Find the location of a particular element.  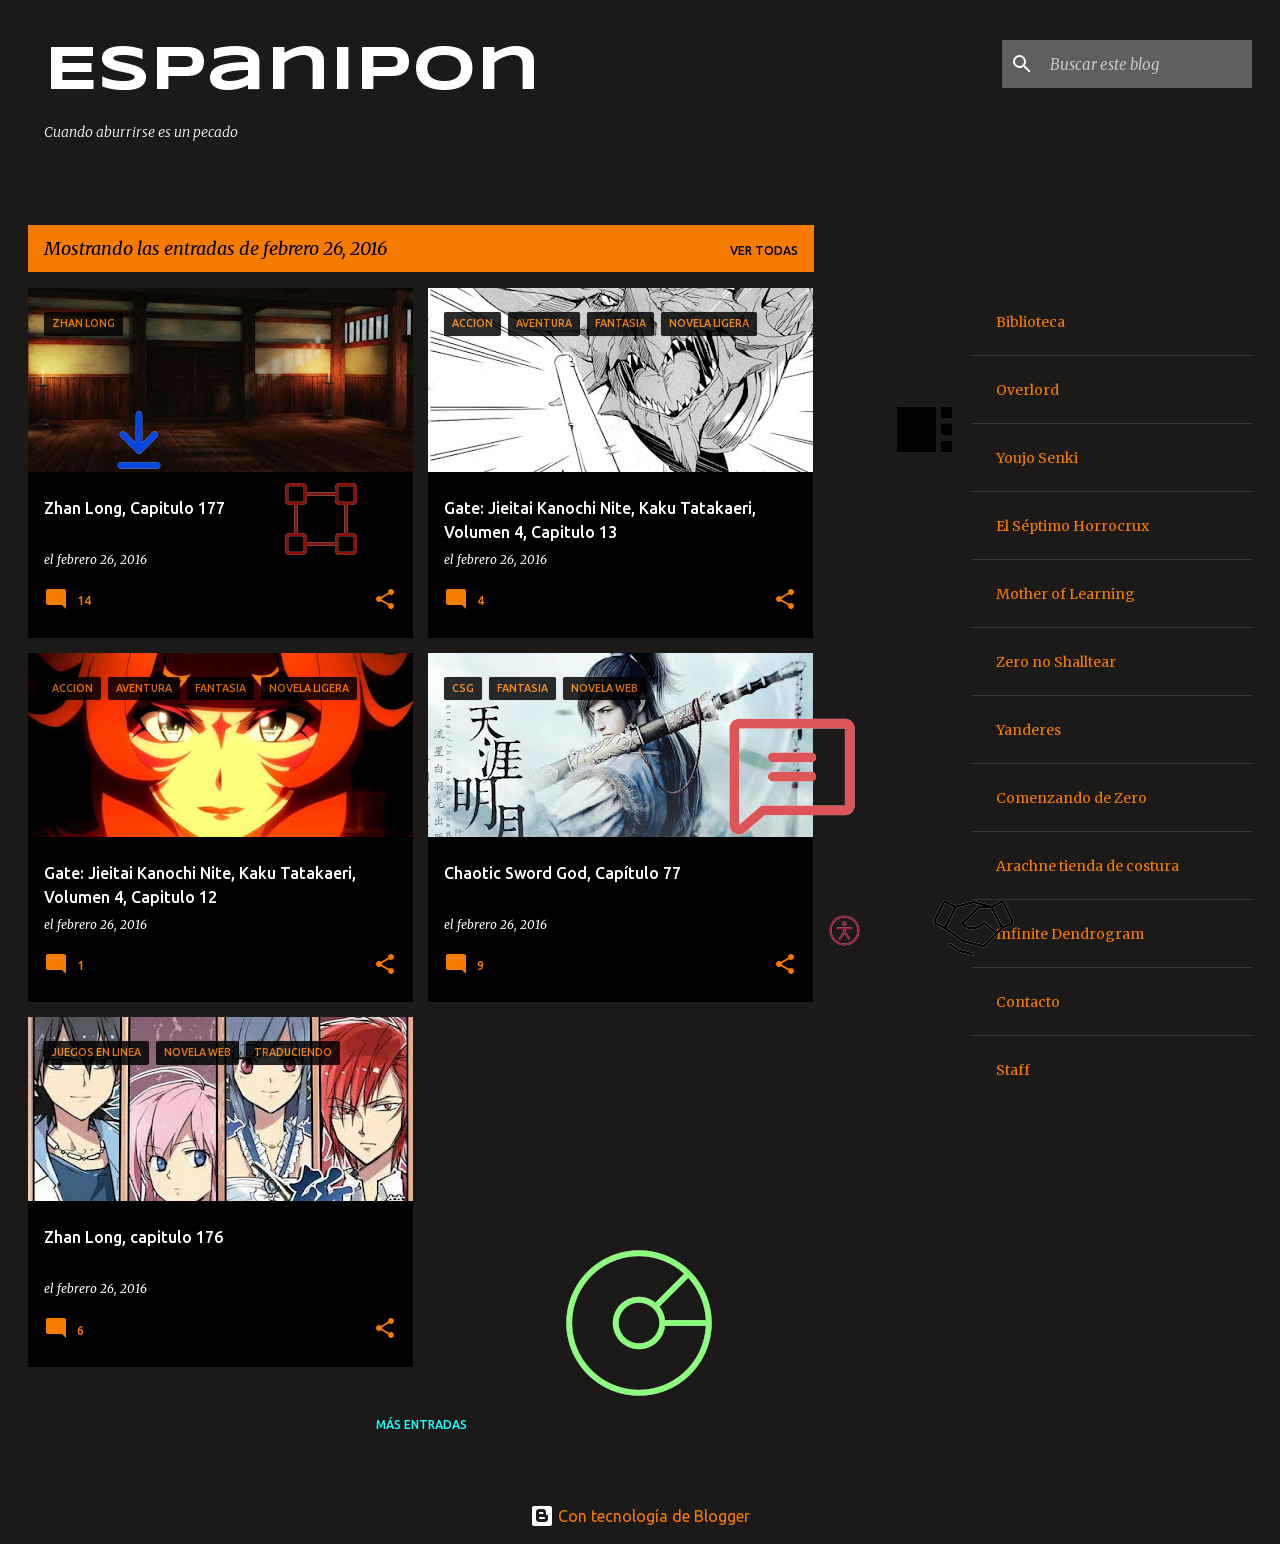

move item to bottom of list is located at coordinates (139, 441).